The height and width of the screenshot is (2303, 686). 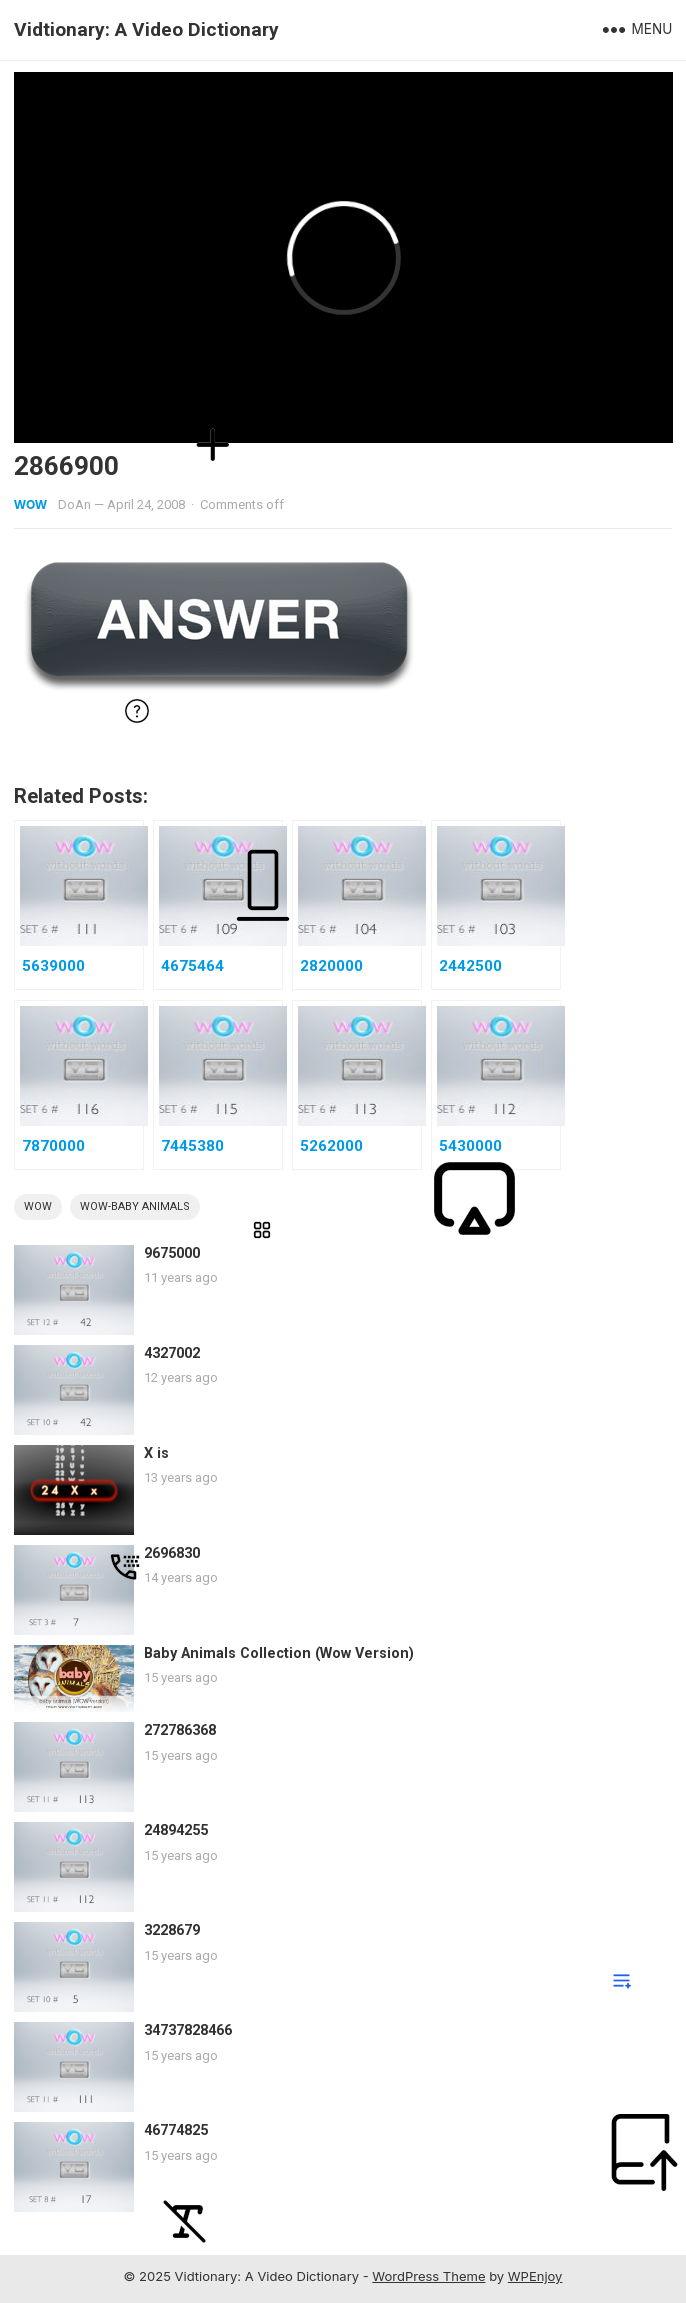 What do you see at coordinates (640, 2152) in the screenshot?
I see `push changes to a repository` at bounding box center [640, 2152].